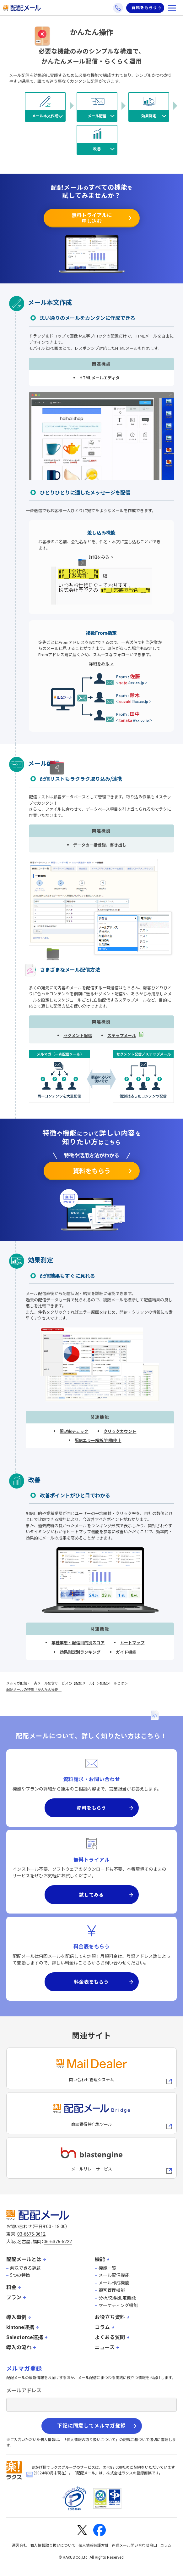  I want to click on twig template file icon, so click(155, 1715).